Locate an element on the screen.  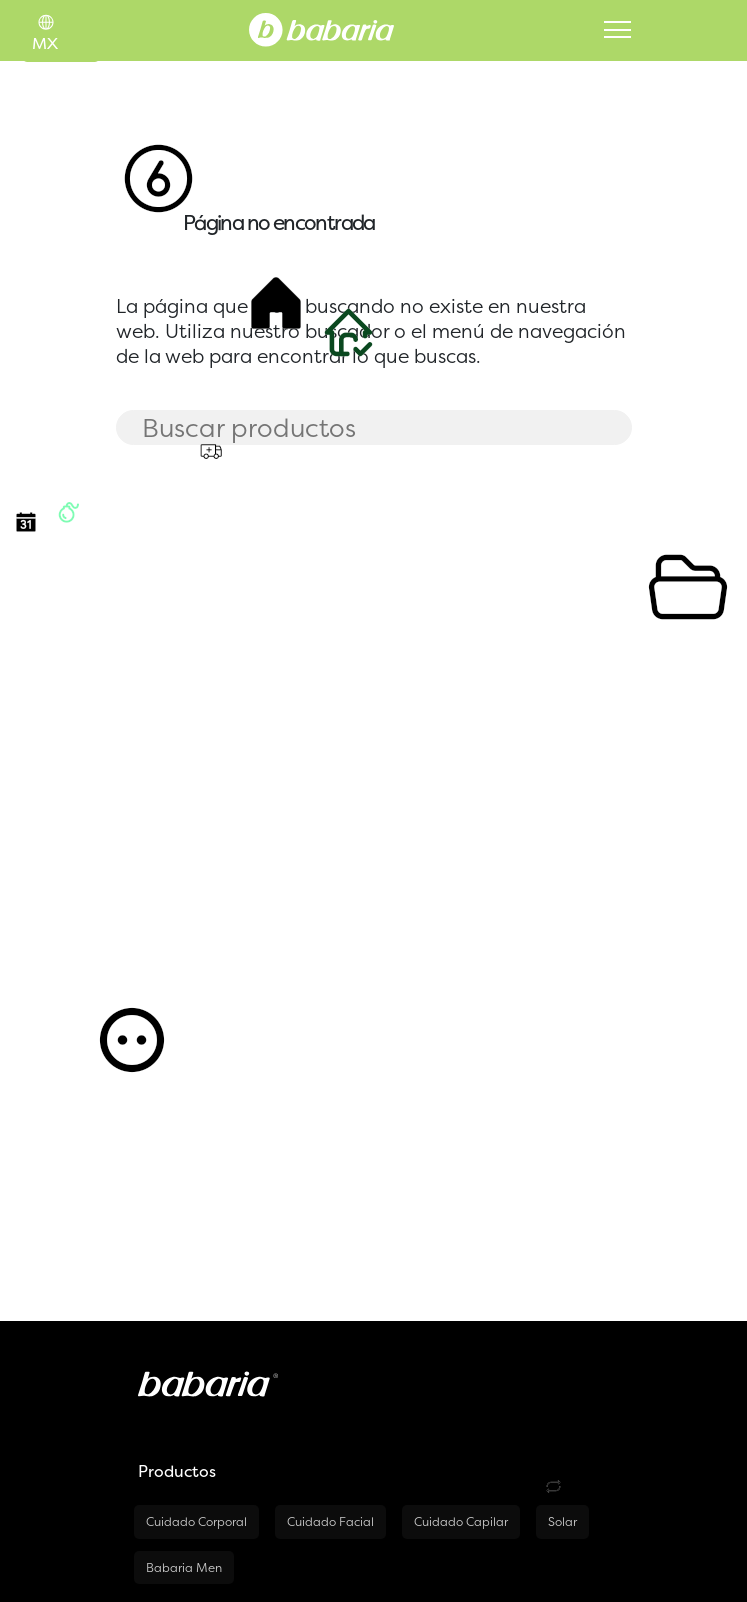
enable repeat mode for media playback is located at coordinates (553, 1486).